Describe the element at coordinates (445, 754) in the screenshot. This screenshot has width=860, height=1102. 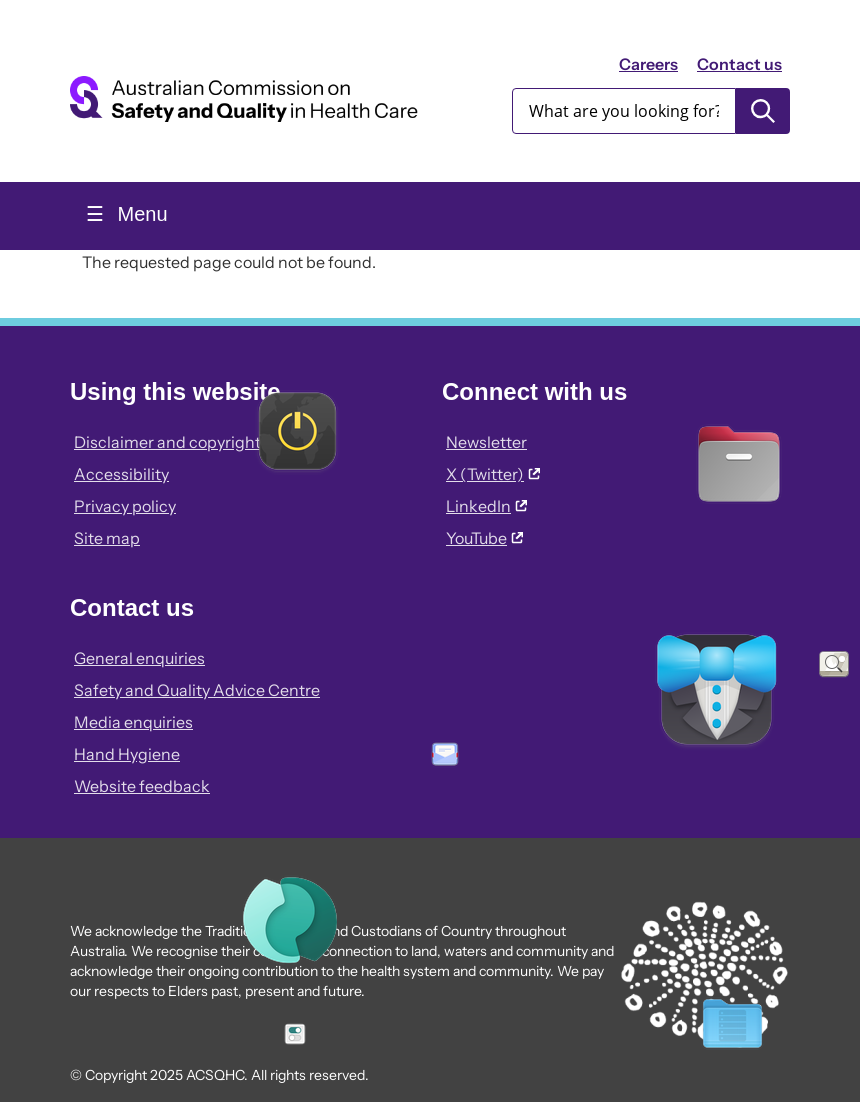
I see `open the mail app` at that location.